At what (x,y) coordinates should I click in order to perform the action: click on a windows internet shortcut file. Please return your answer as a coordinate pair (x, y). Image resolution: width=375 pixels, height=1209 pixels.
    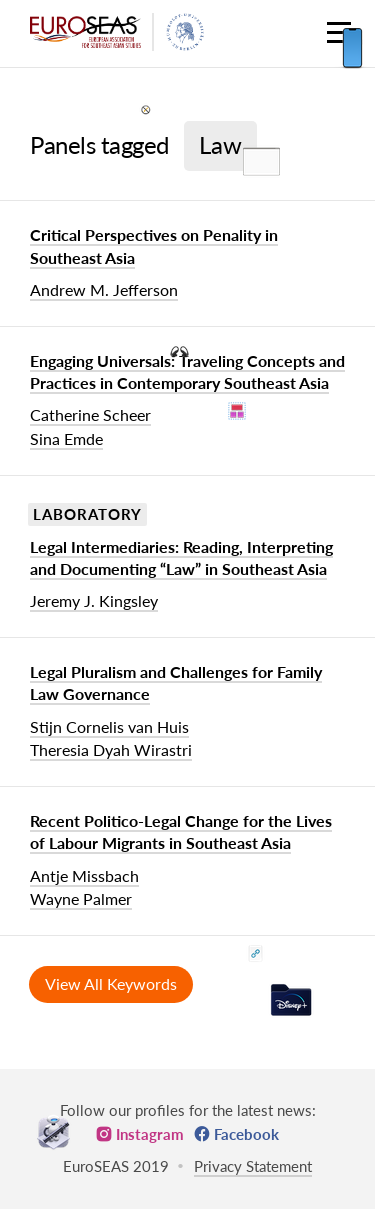
    Looking at the image, I should click on (255, 953).